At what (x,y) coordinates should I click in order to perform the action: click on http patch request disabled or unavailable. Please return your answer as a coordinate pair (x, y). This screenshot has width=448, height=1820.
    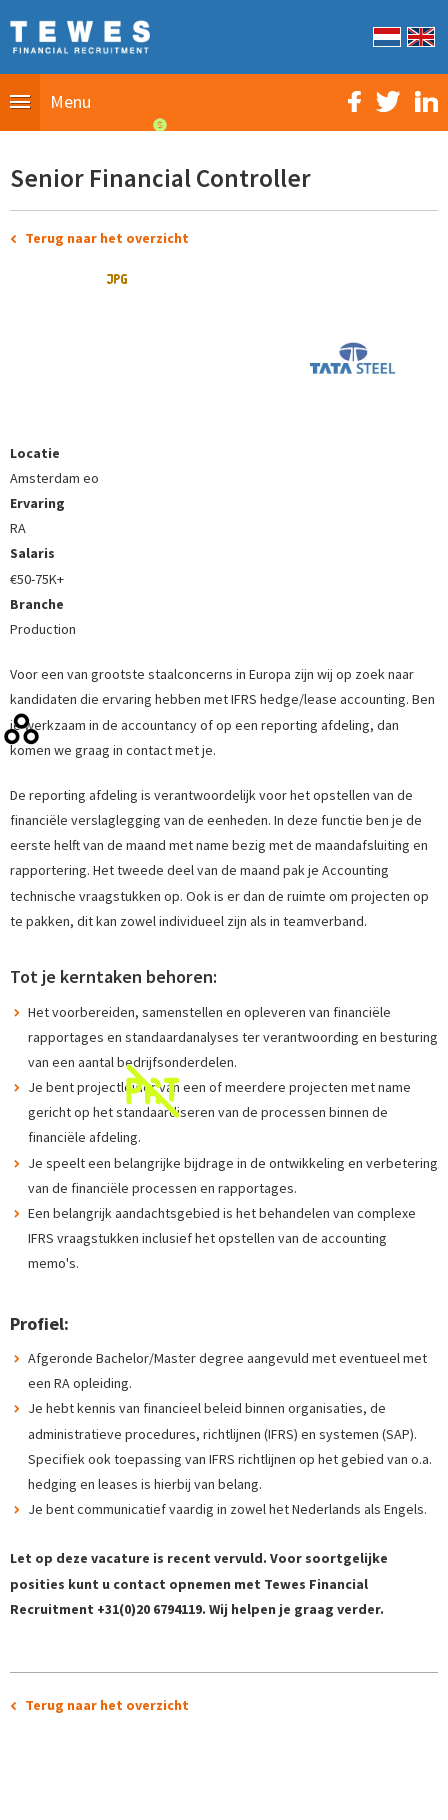
    Looking at the image, I should click on (153, 1091).